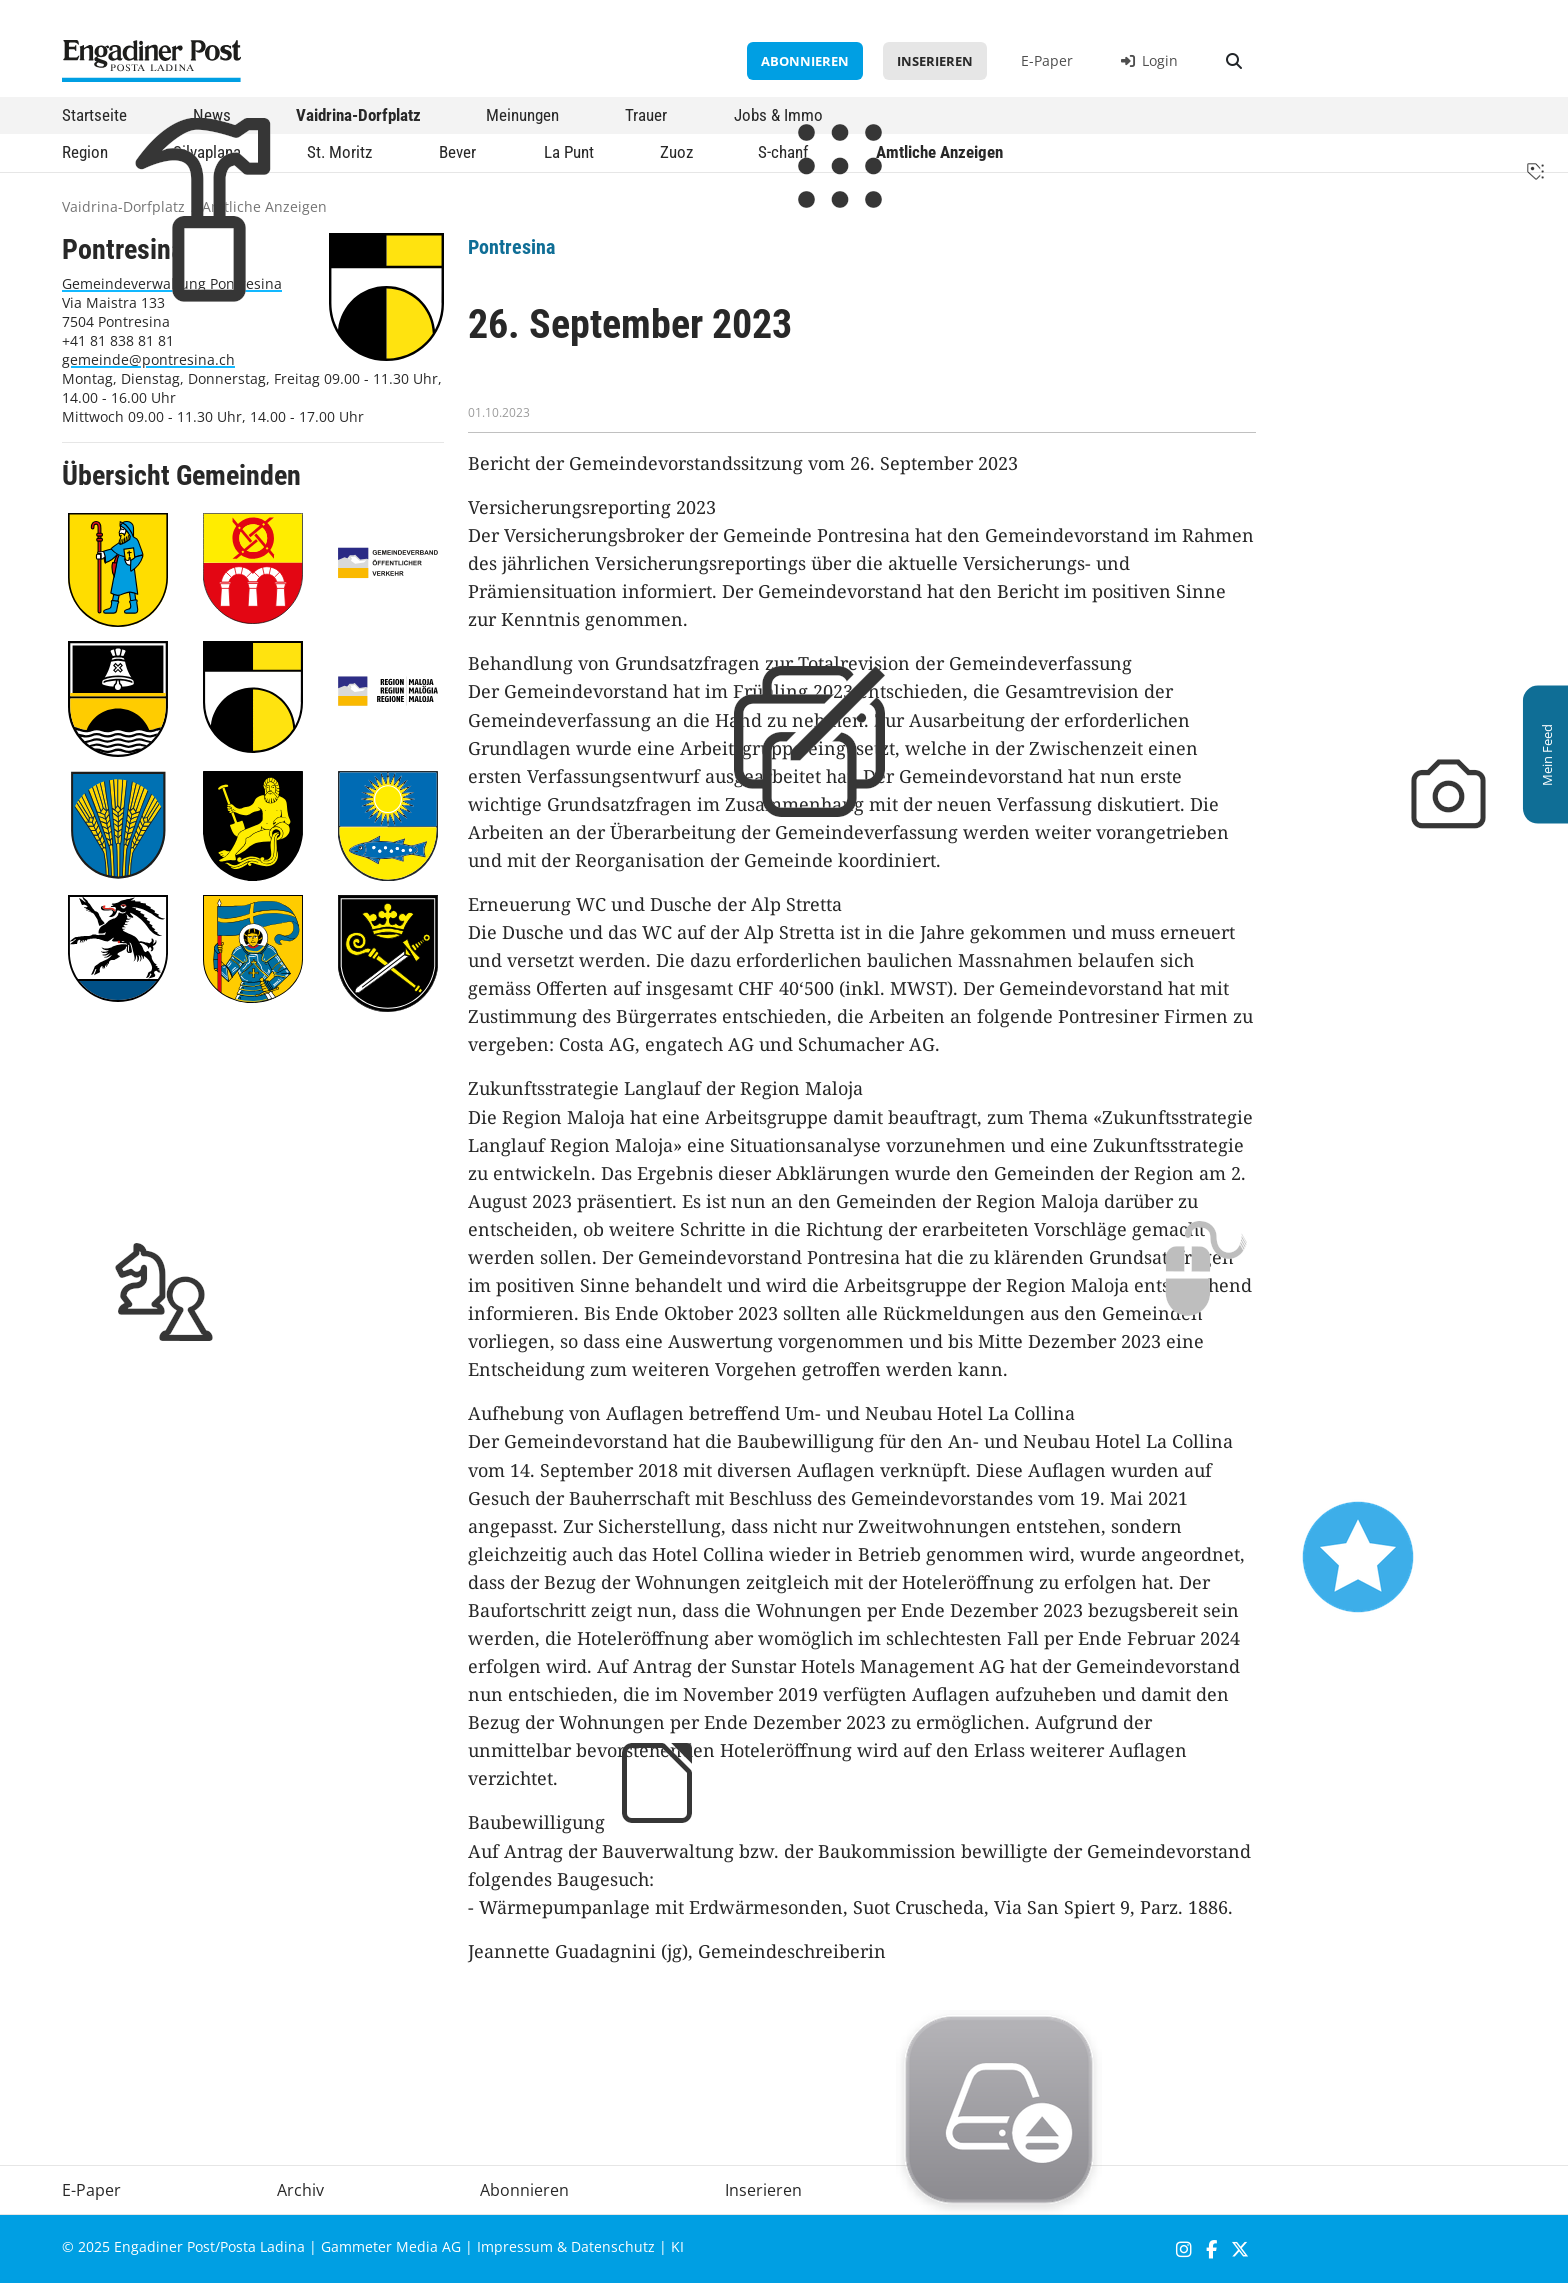 This screenshot has width=1568, height=2283. I want to click on mouse input device settings, so click(1197, 1271).